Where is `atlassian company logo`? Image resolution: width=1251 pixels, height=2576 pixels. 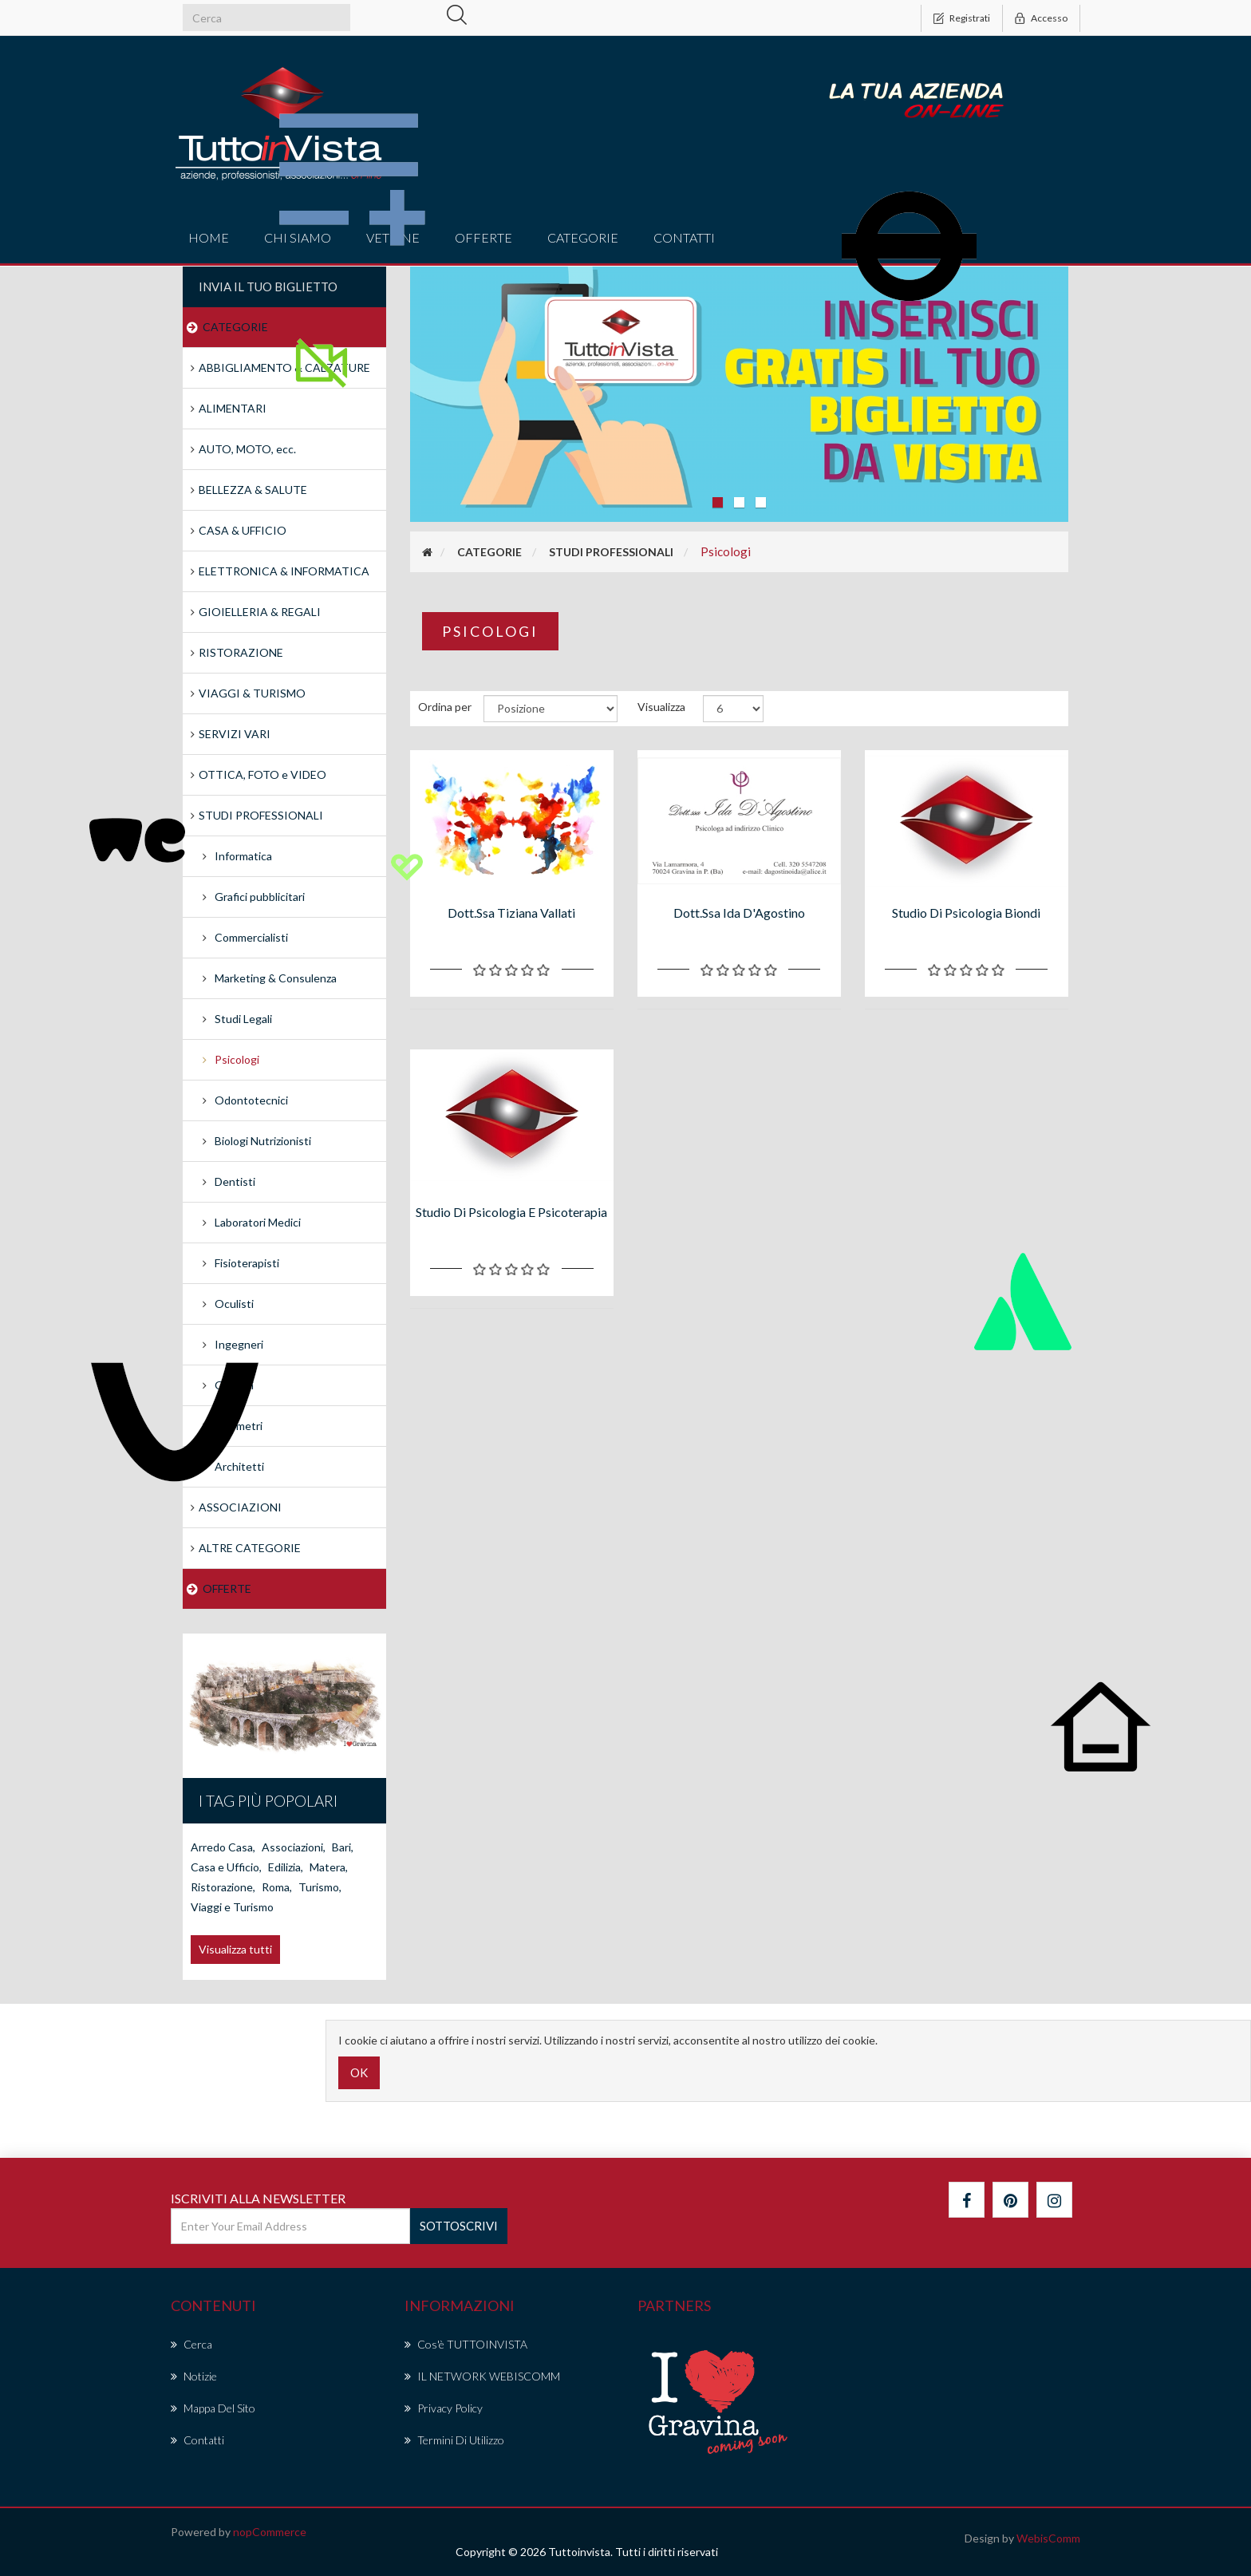 atlassian company logo is located at coordinates (1023, 1302).